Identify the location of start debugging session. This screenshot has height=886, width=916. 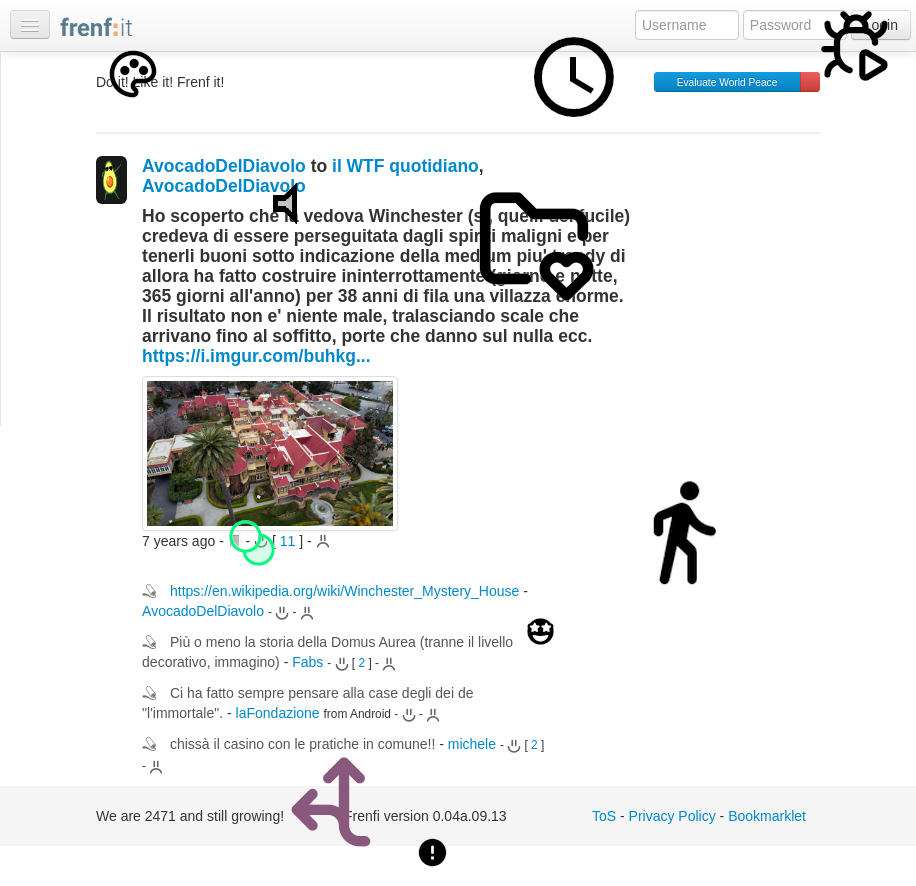
(856, 46).